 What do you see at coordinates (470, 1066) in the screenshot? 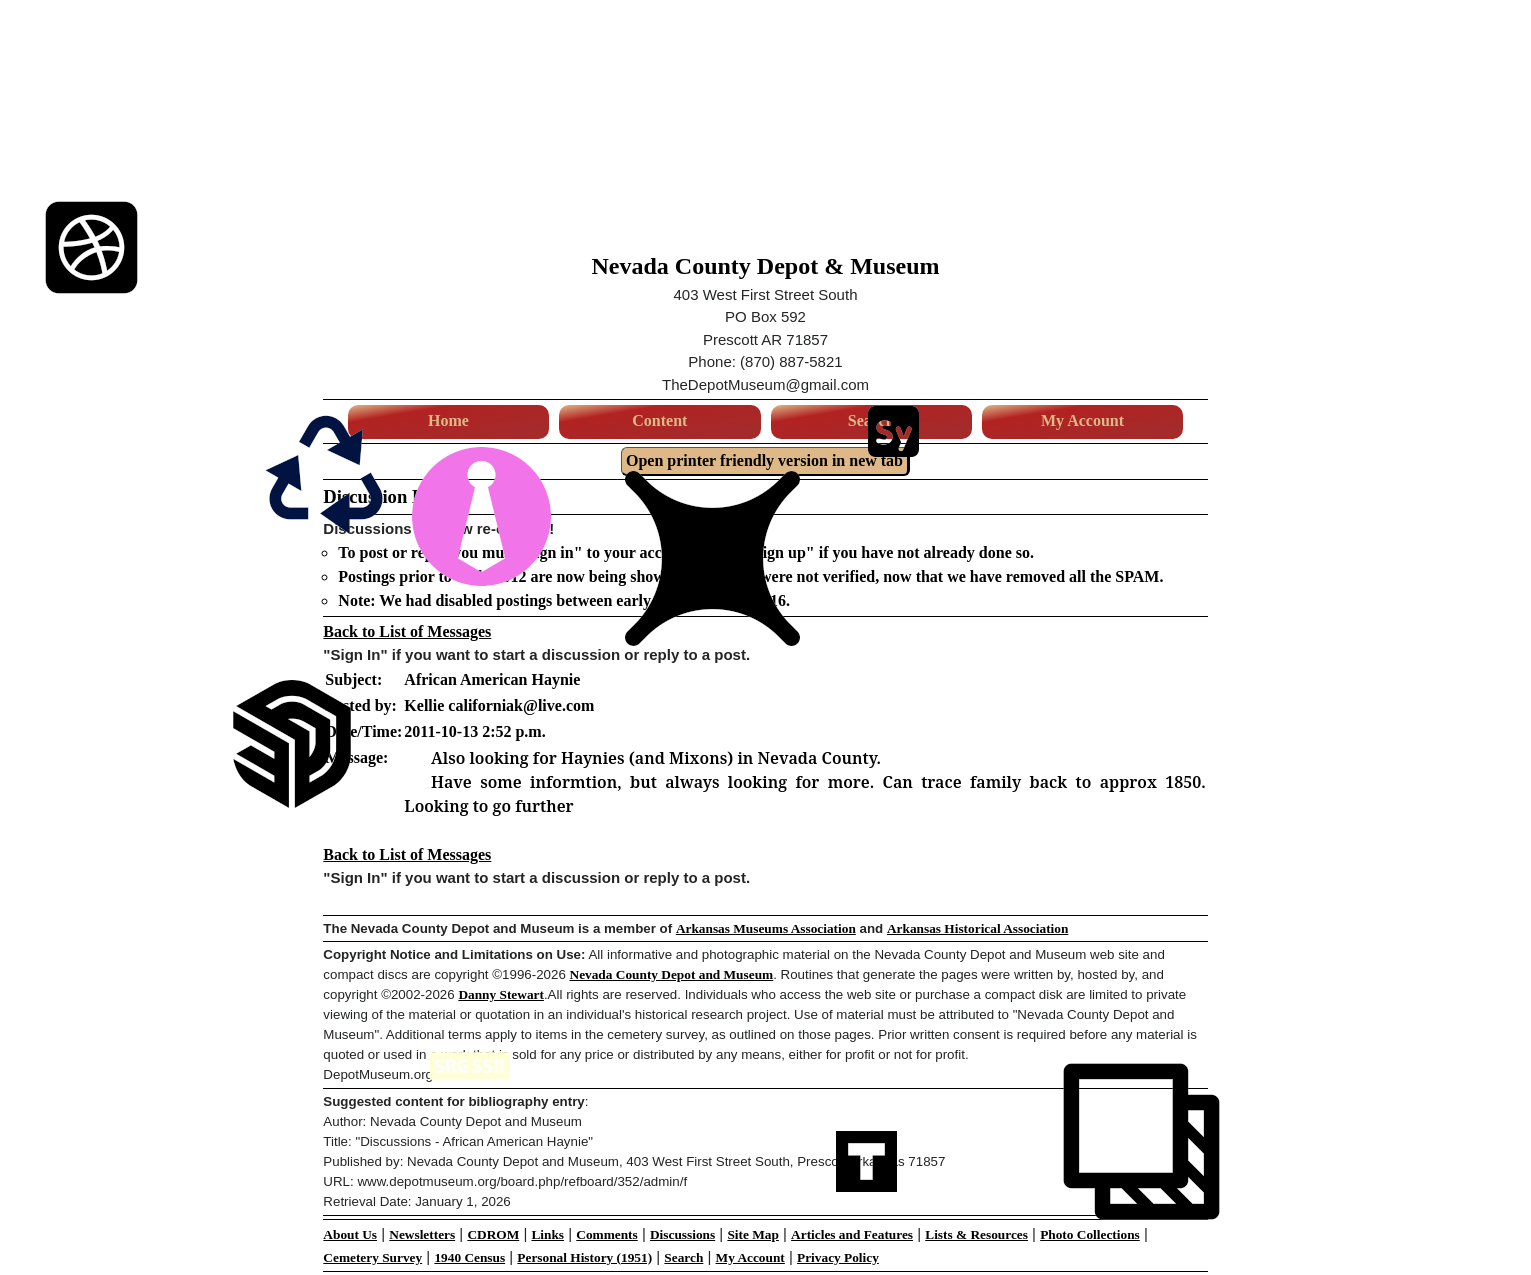
I see `SRG SSR Swiss broadcasting company logo` at bounding box center [470, 1066].